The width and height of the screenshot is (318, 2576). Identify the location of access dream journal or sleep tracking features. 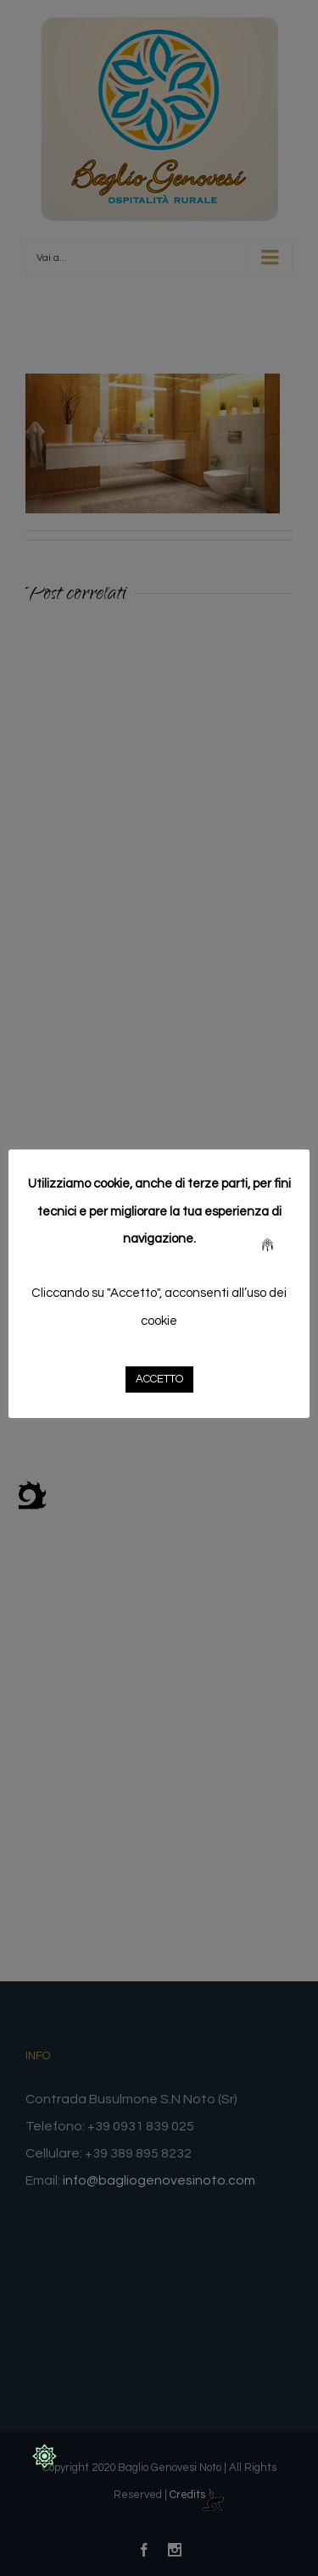
(267, 1244).